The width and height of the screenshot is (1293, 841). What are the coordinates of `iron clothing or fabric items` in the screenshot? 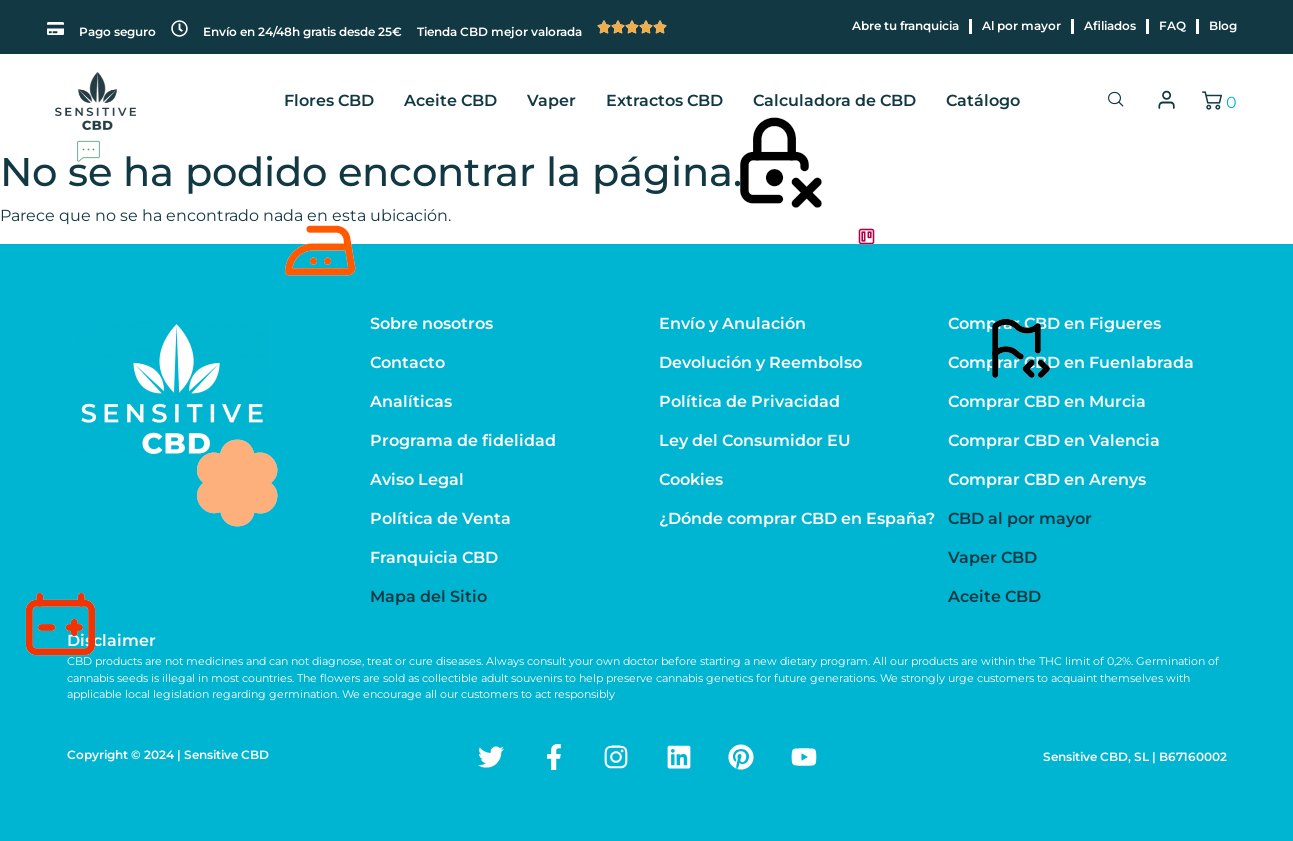 It's located at (320, 250).